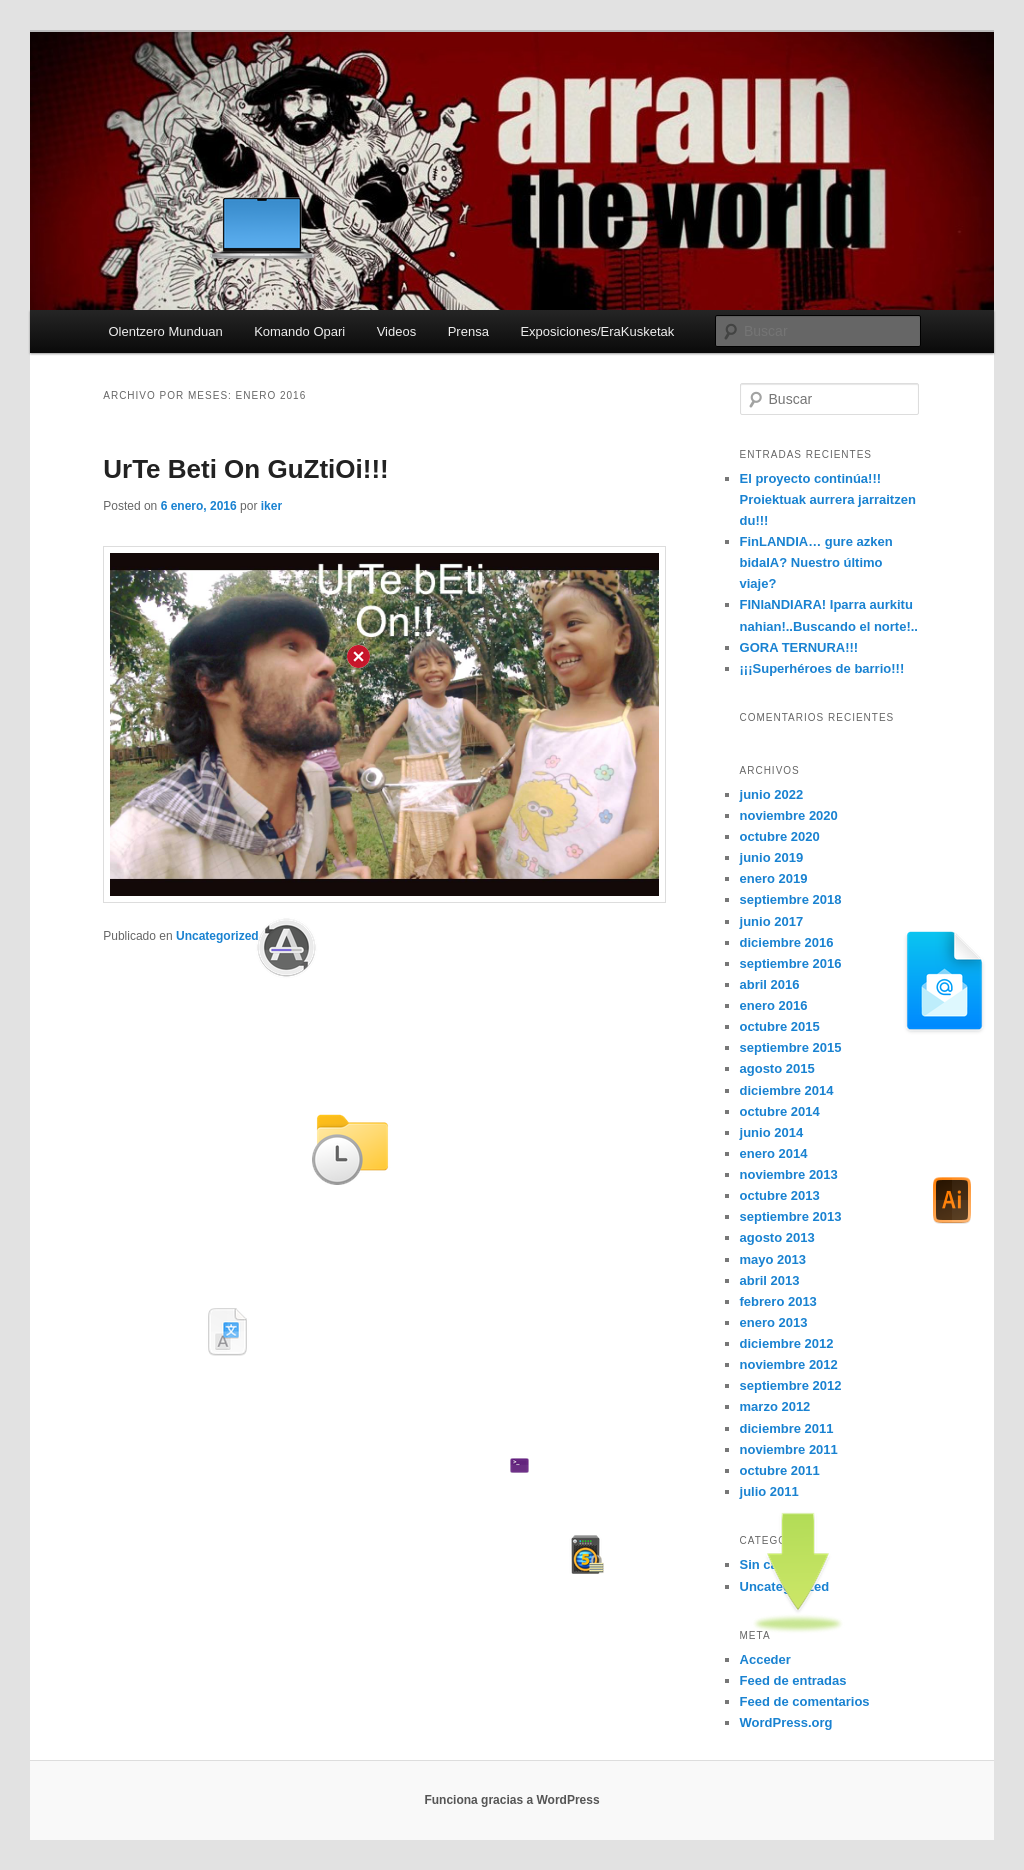 This screenshot has height=1870, width=1024. What do you see at coordinates (952, 1200) in the screenshot?
I see `open an Adobe Illustrator file` at bounding box center [952, 1200].